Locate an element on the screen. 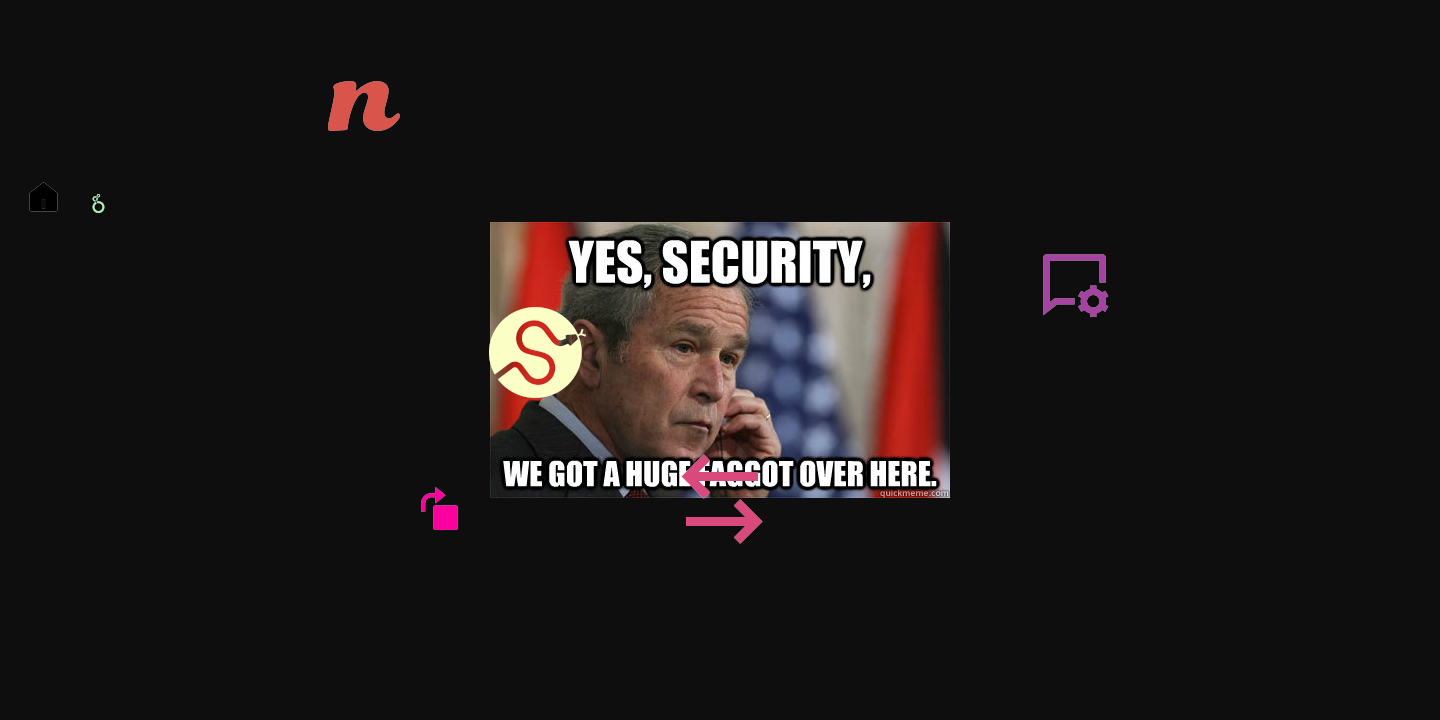 The image size is (1440, 720). notist app logo is located at coordinates (364, 106).